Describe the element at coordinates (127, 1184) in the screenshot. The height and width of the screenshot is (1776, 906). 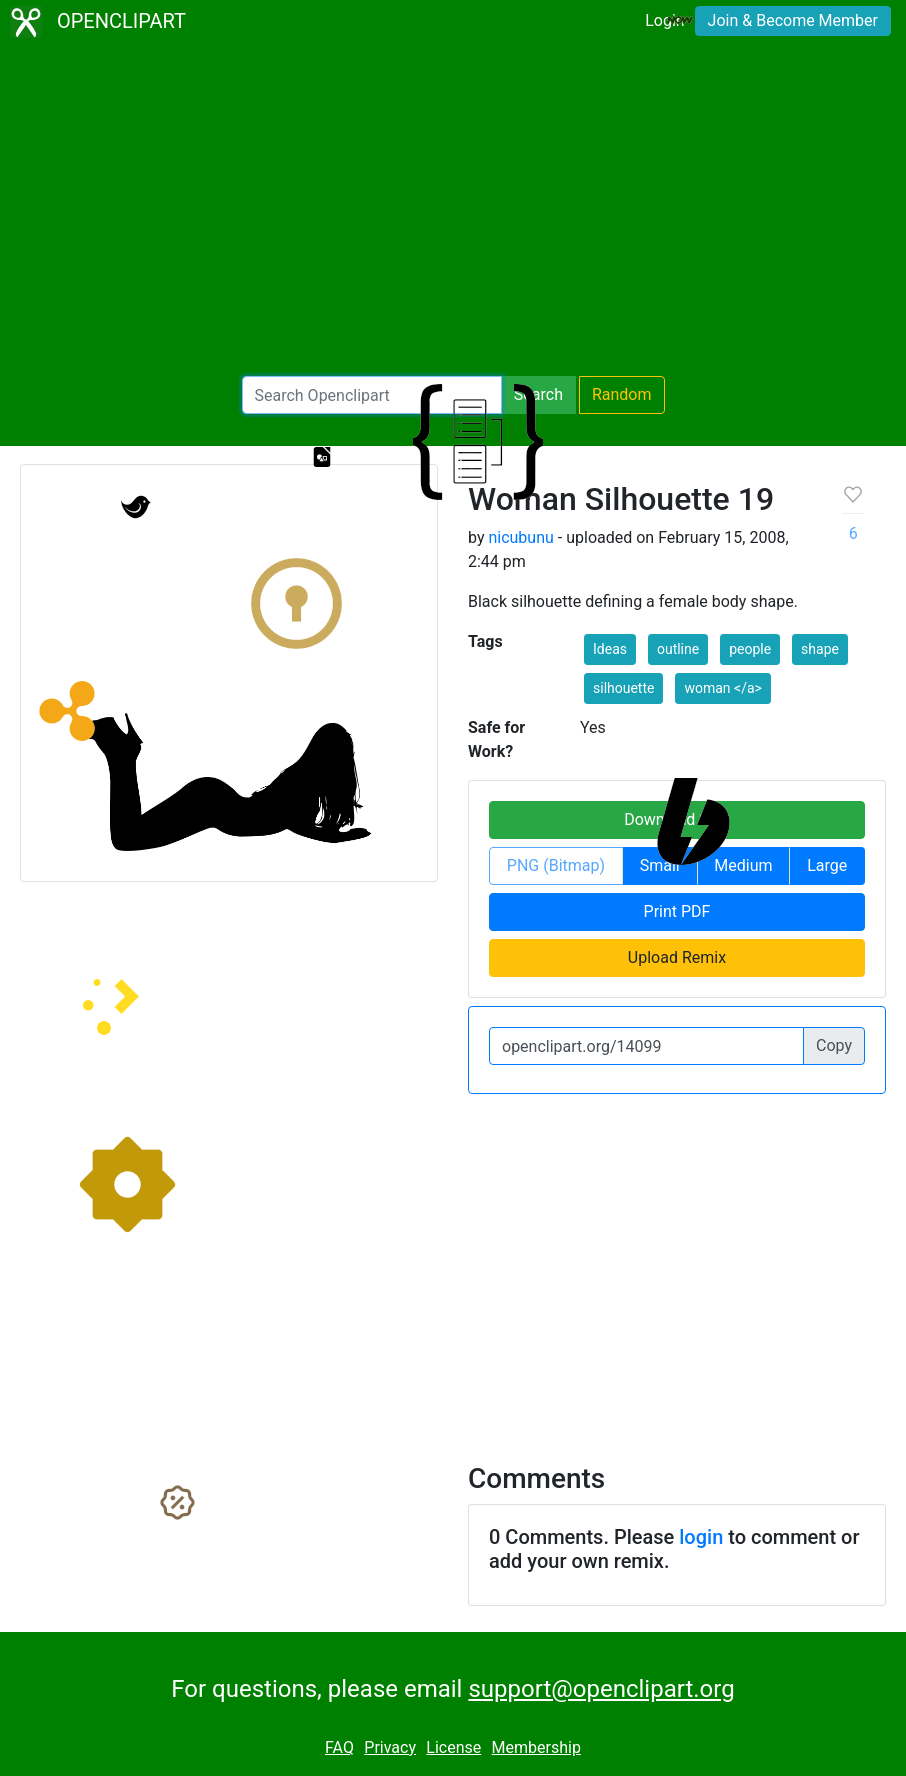
I see `access settings or preferences` at that location.